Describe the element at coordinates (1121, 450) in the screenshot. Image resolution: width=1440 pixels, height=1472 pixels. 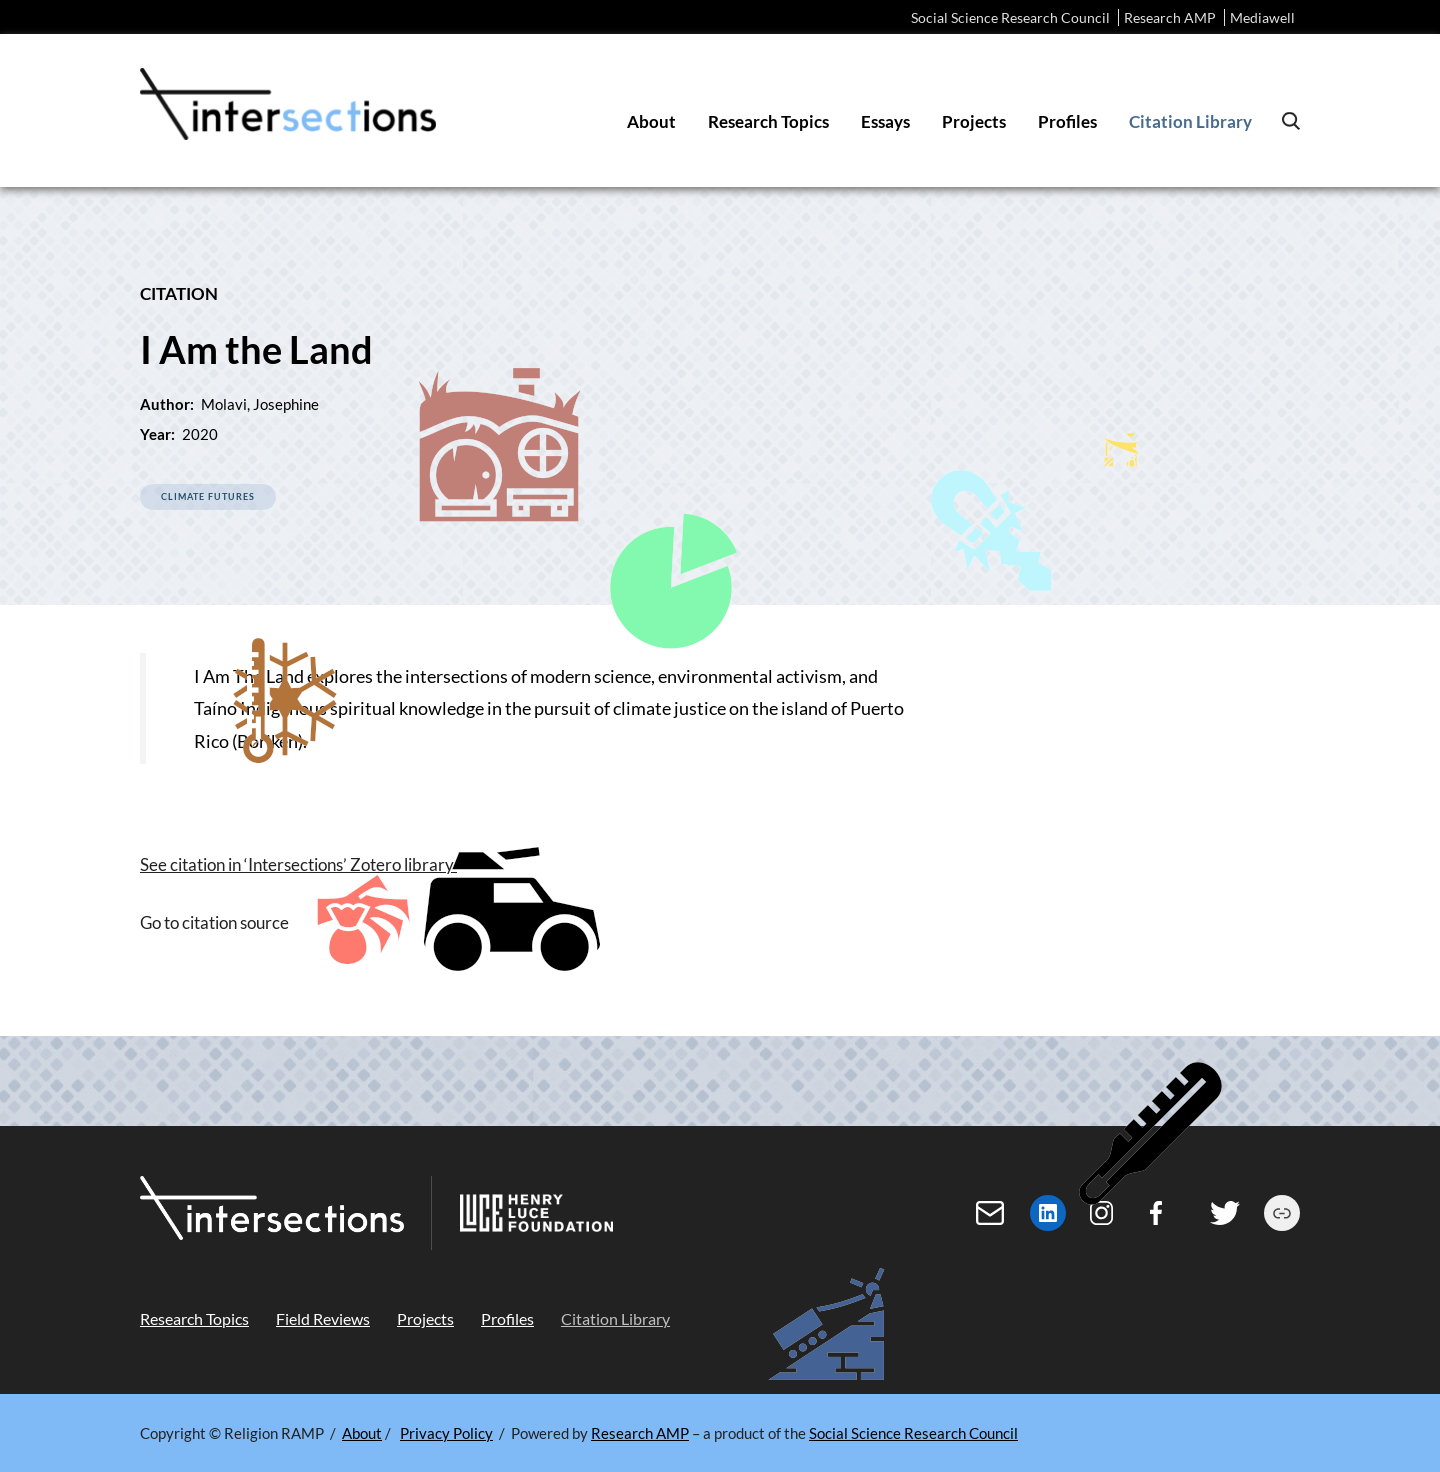
I see `set up camp in a desert region` at that location.